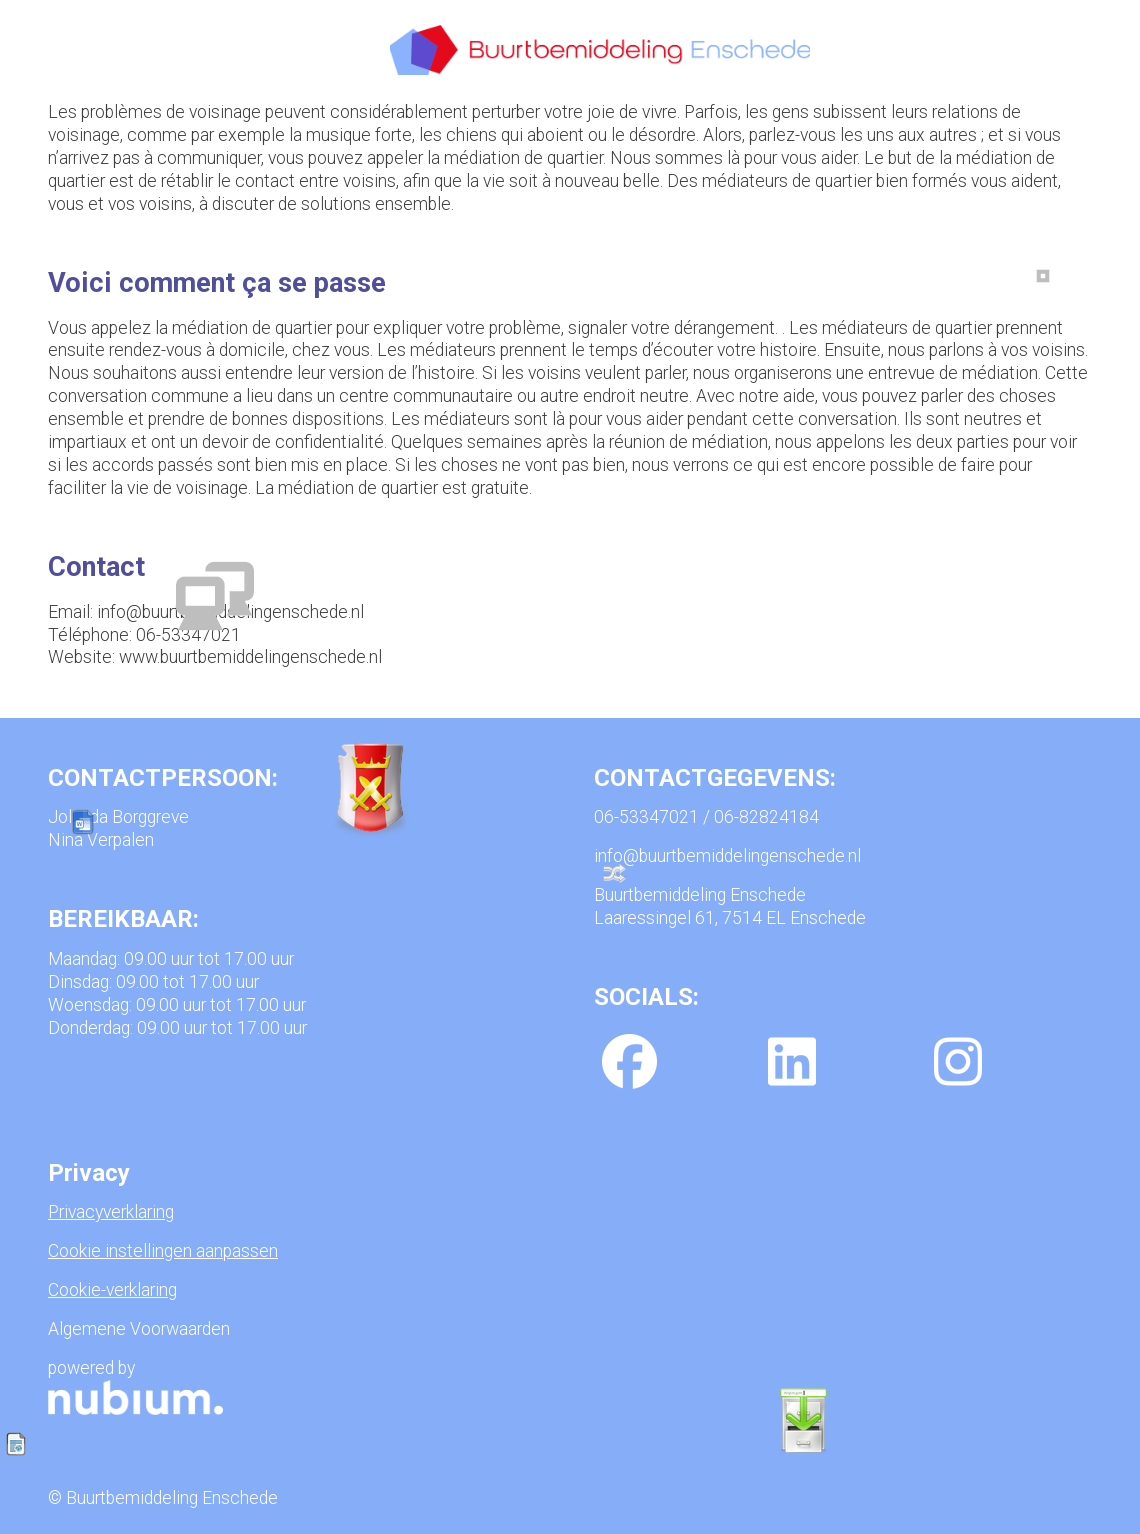  Describe the element at coordinates (16, 1444) in the screenshot. I see `a libreoffice web document file type` at that location.